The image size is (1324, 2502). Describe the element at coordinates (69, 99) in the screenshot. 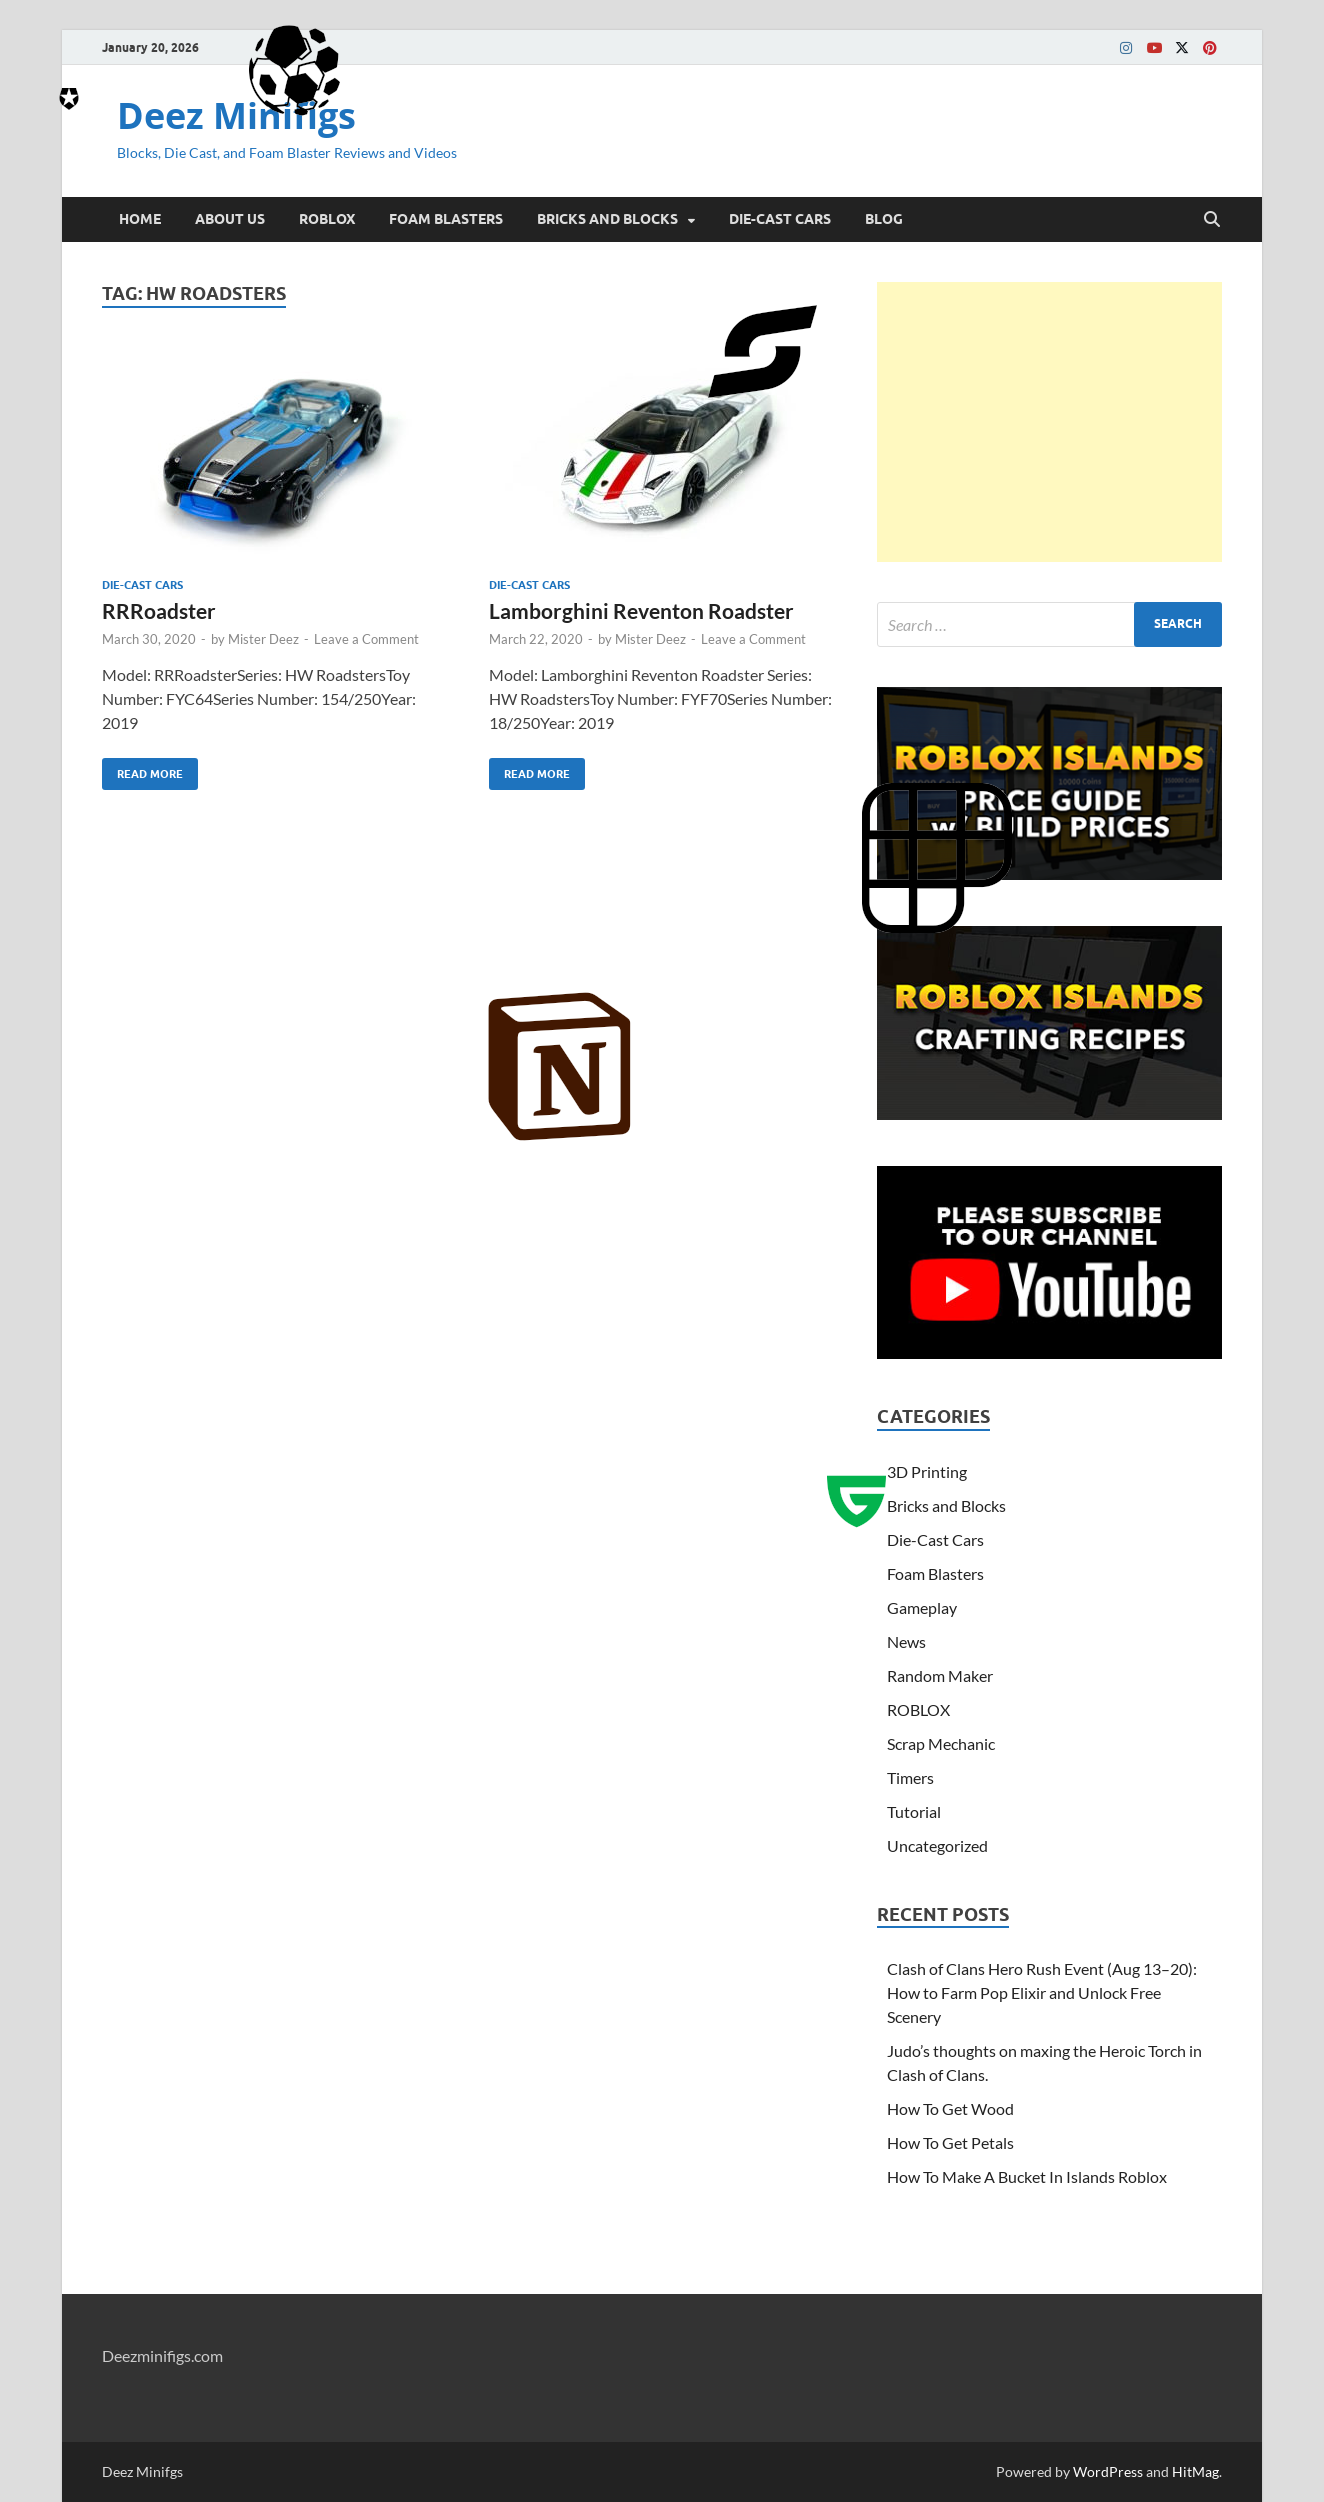

I see `Auth0 identity and authentication service logo` at that location.